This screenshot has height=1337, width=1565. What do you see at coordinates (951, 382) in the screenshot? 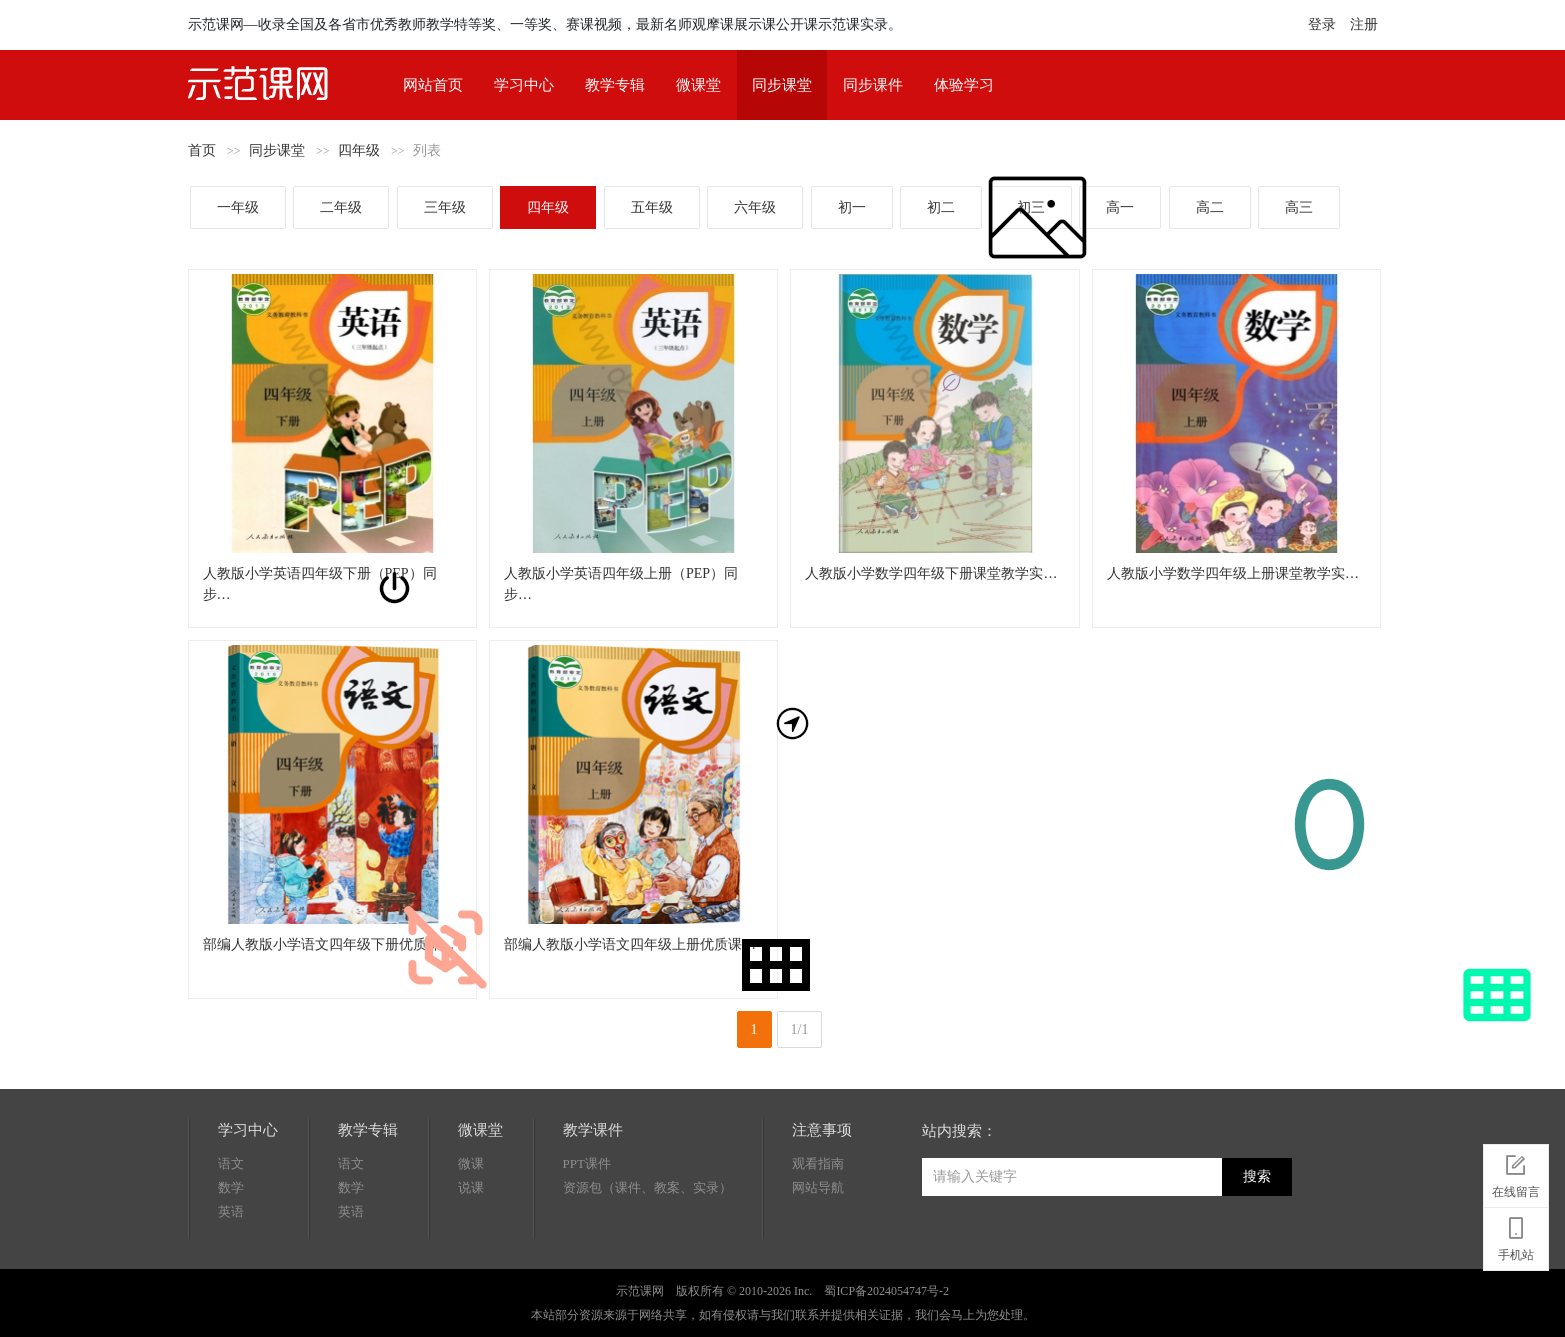
I see `view eco-friendly or sustainable options` at bounding box center [951, 382].